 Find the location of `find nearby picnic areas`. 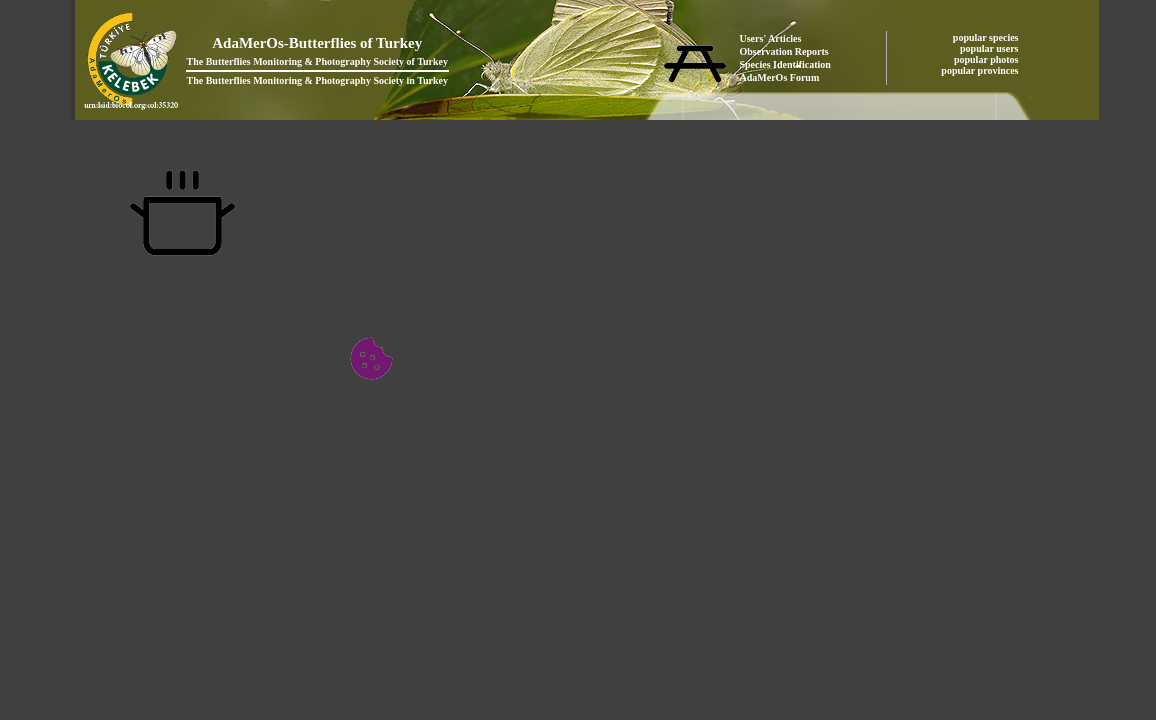

find nearby picnic areas is located at coordinates (695, 64).